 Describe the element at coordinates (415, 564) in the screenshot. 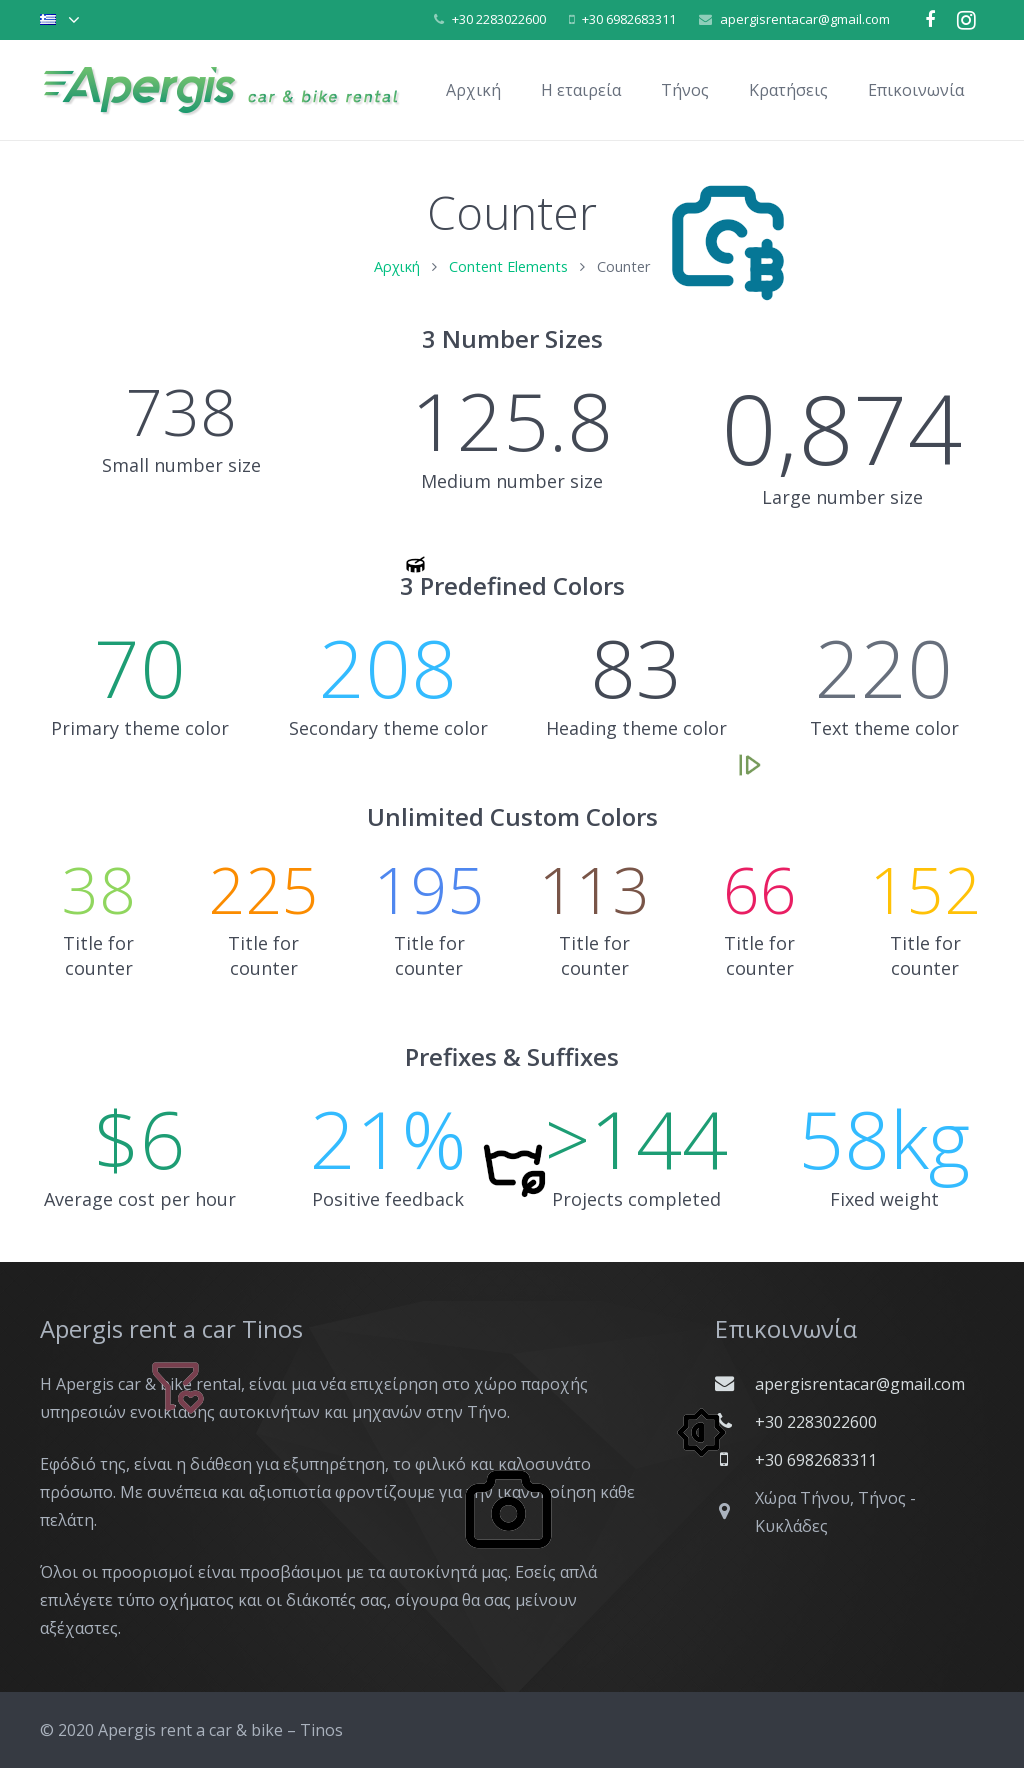

I see `access music or audio tools` at that location.